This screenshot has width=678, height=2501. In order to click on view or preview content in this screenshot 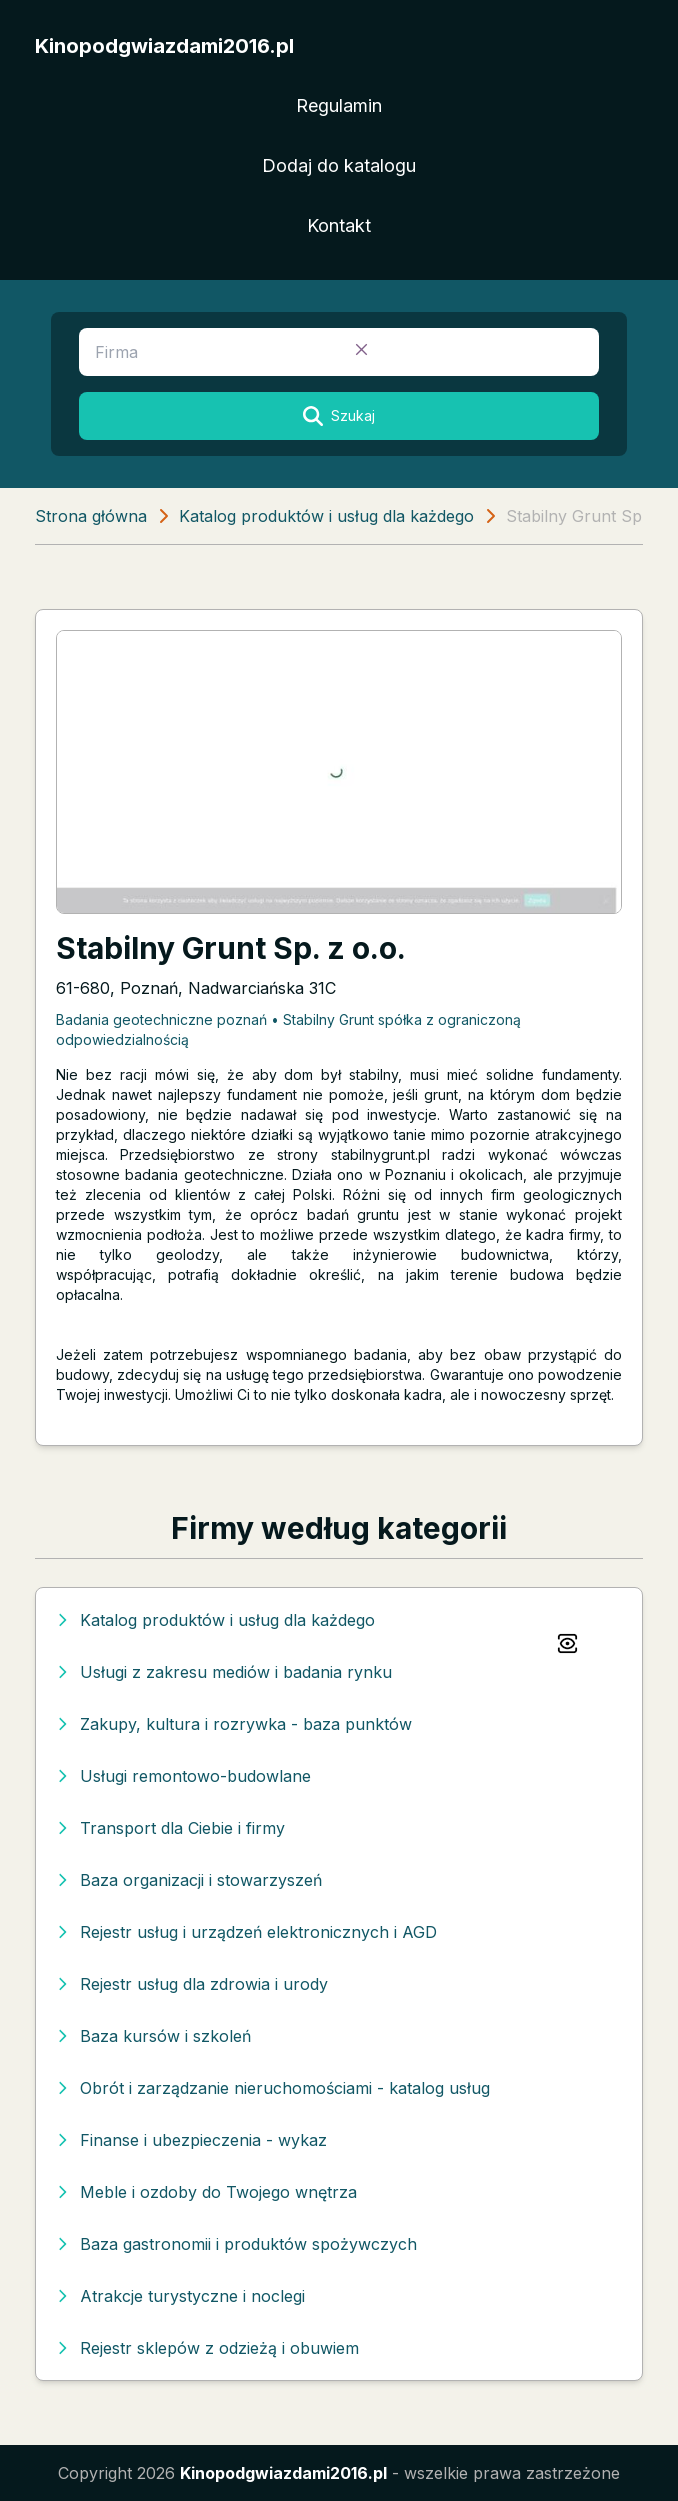, I will do `click(567, 1643)`.